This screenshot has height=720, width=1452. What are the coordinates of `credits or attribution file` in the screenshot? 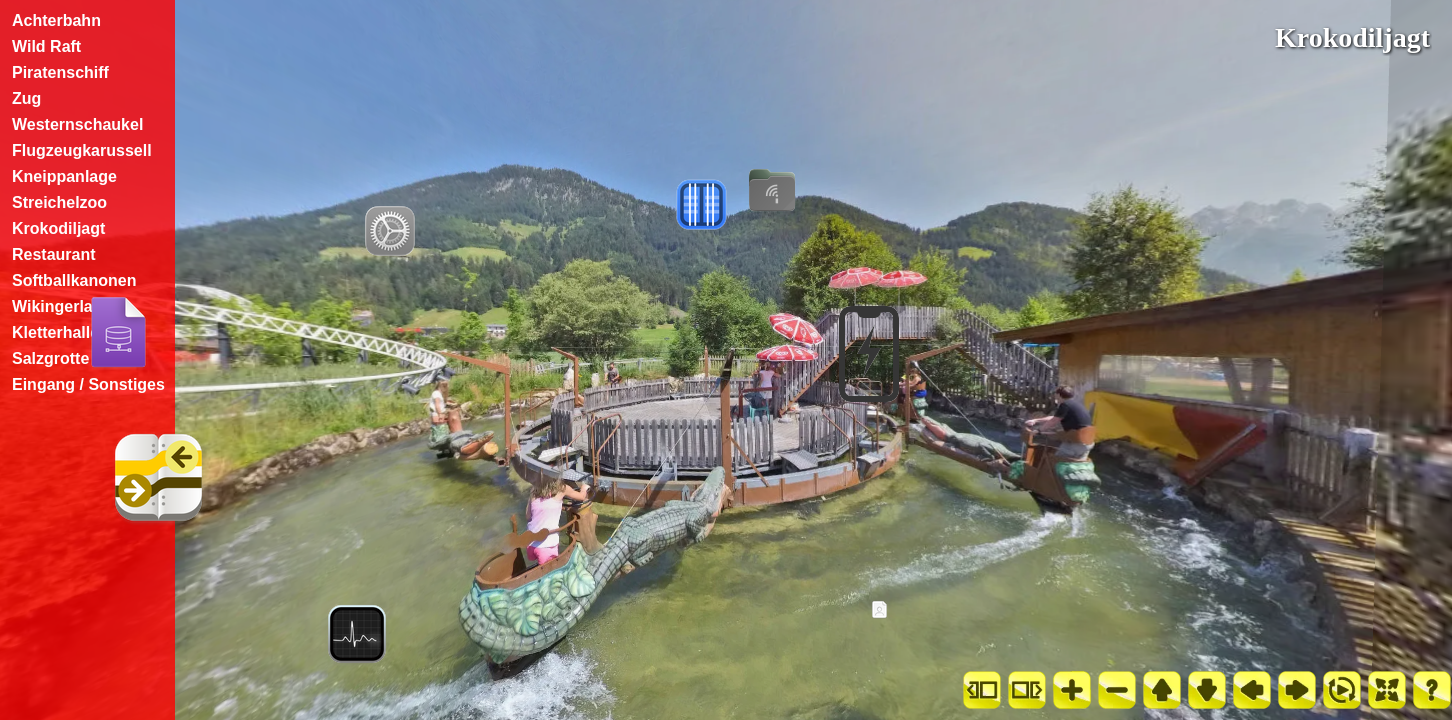 It's located at (879, 609).